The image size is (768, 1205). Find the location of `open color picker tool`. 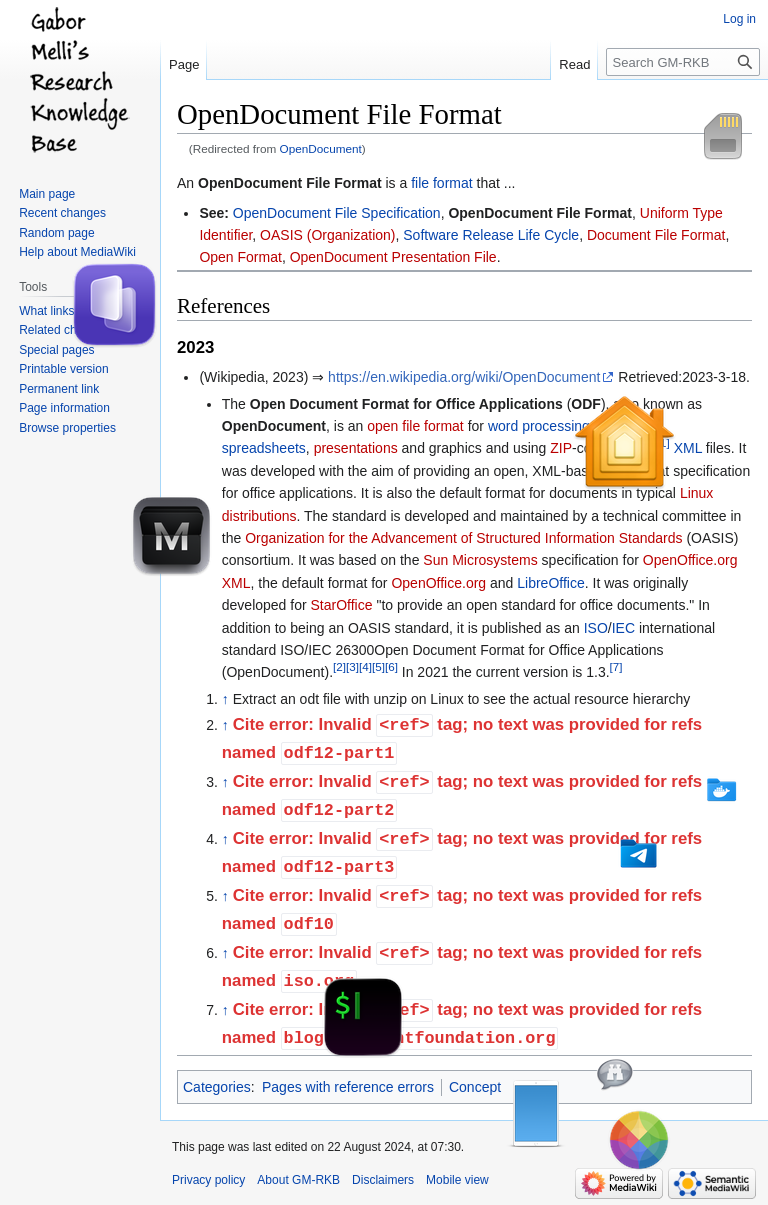

open color picker tool is located at coordinates (639, 1140).